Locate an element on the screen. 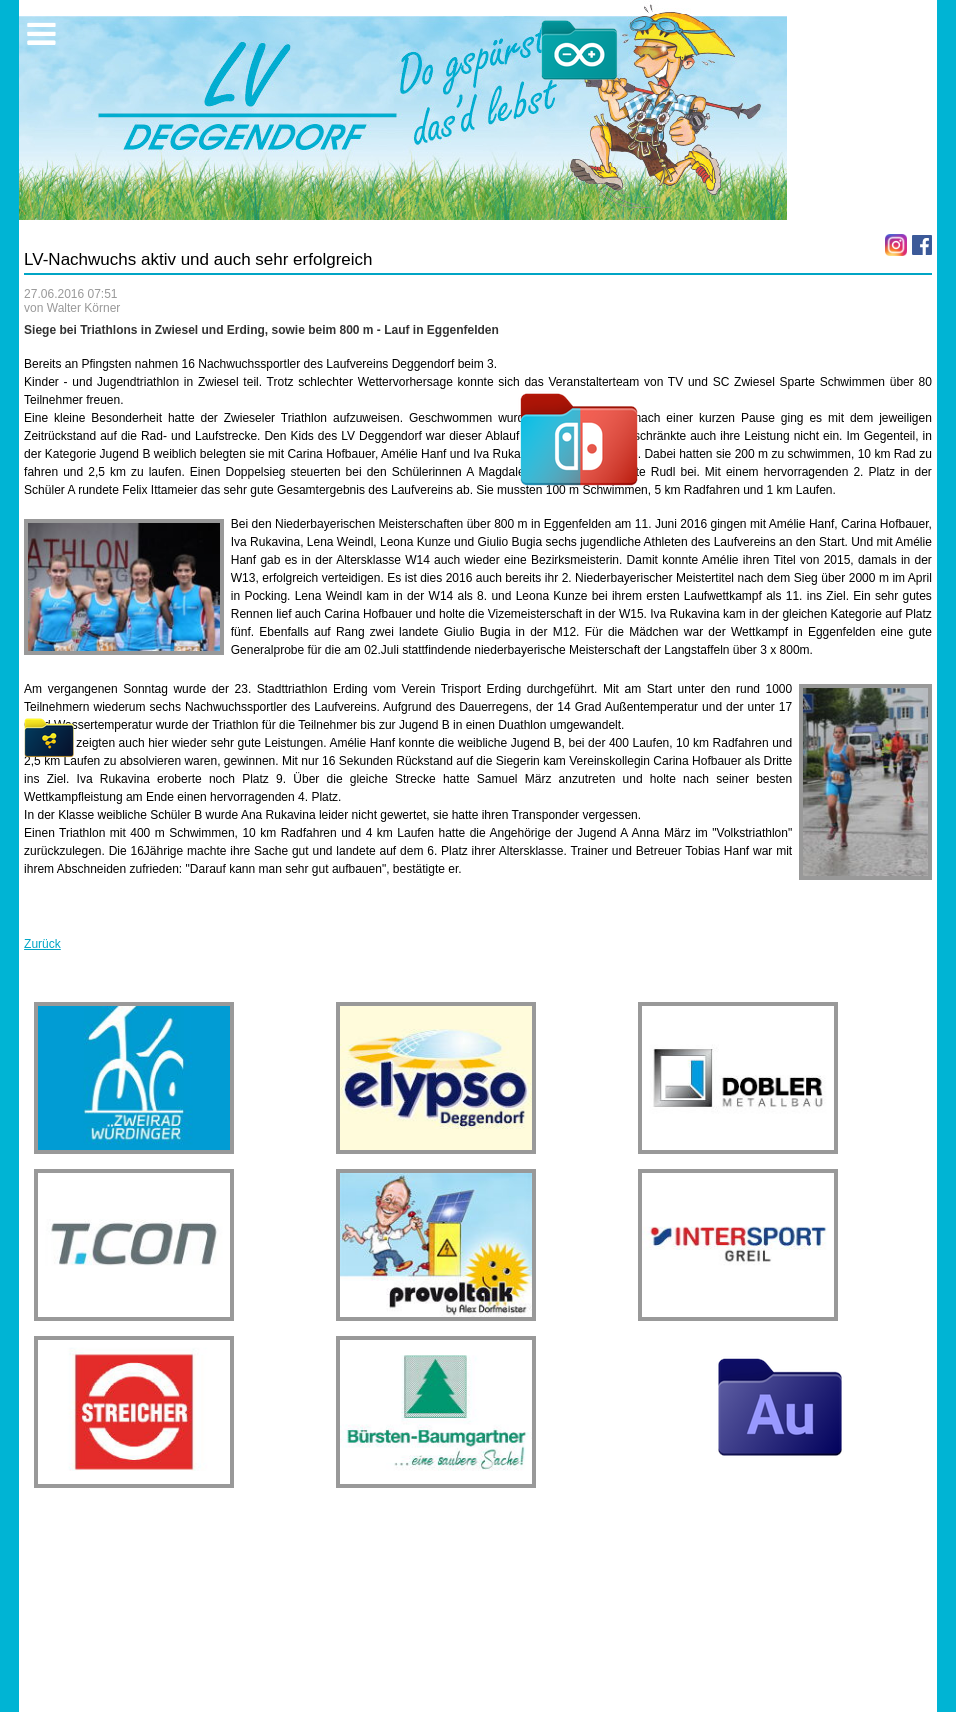 The image size is (956, 1712). folder containing nintendo switch games or related files is located at coordinates (578, 442).